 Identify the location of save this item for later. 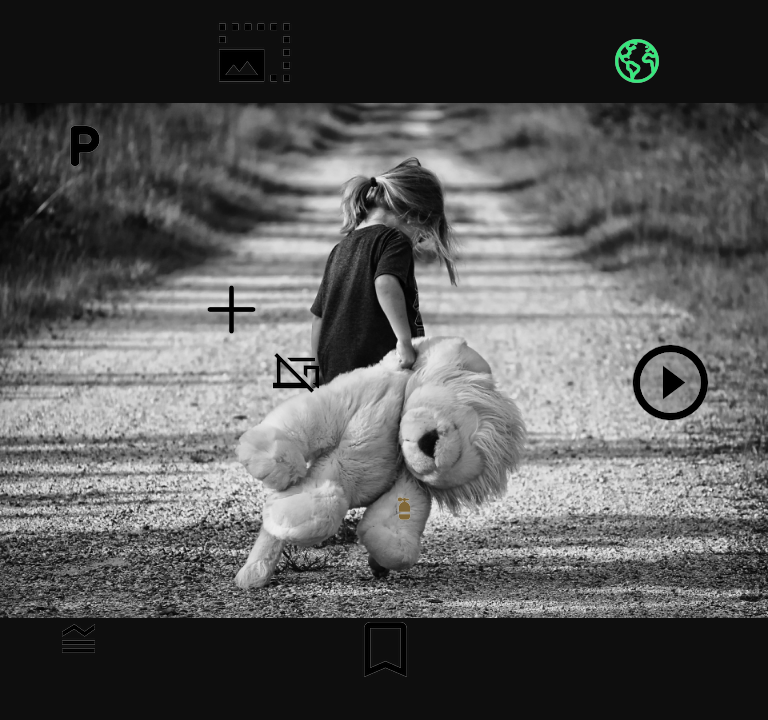
(385, 649).